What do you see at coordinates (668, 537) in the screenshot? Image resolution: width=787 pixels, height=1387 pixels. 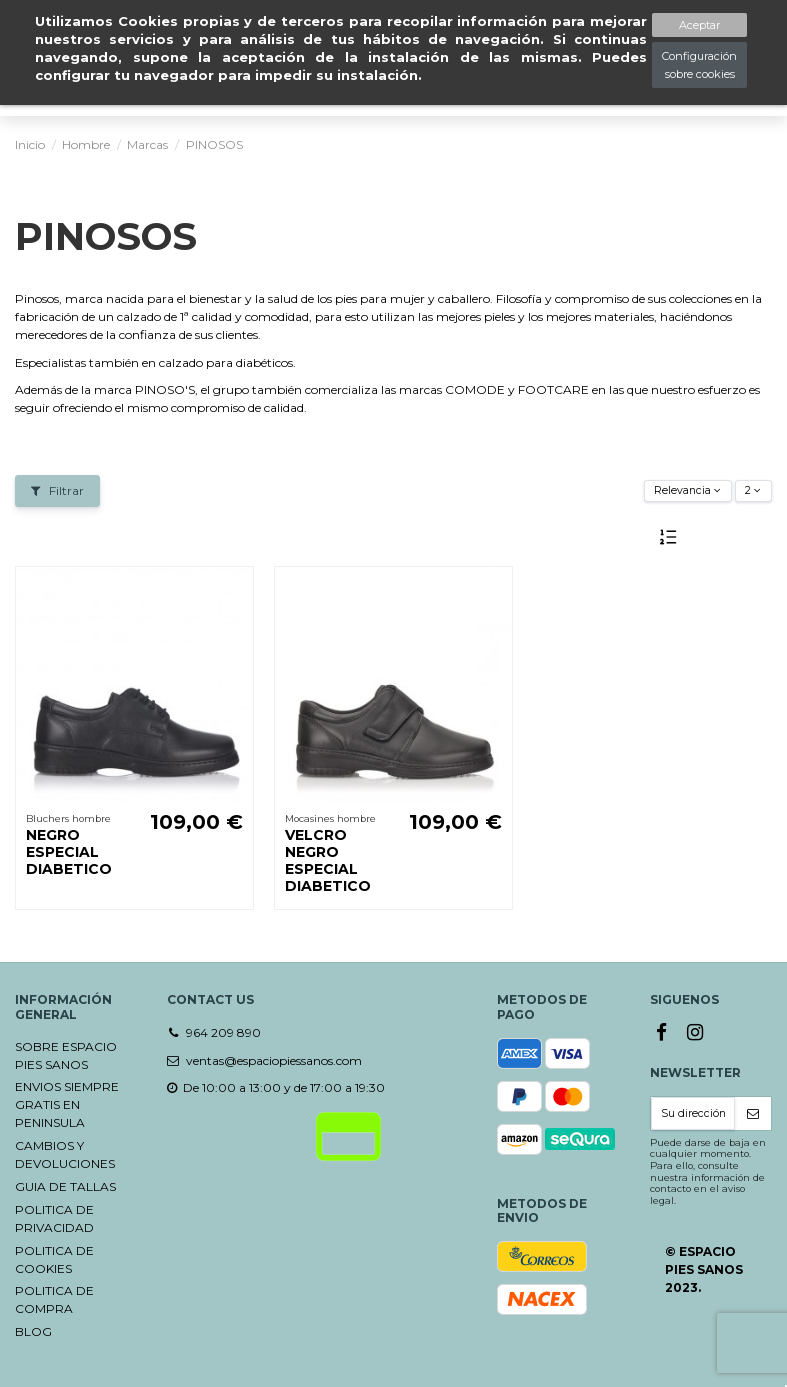 I see `create a numbered list` at bounding box center [668, 537].